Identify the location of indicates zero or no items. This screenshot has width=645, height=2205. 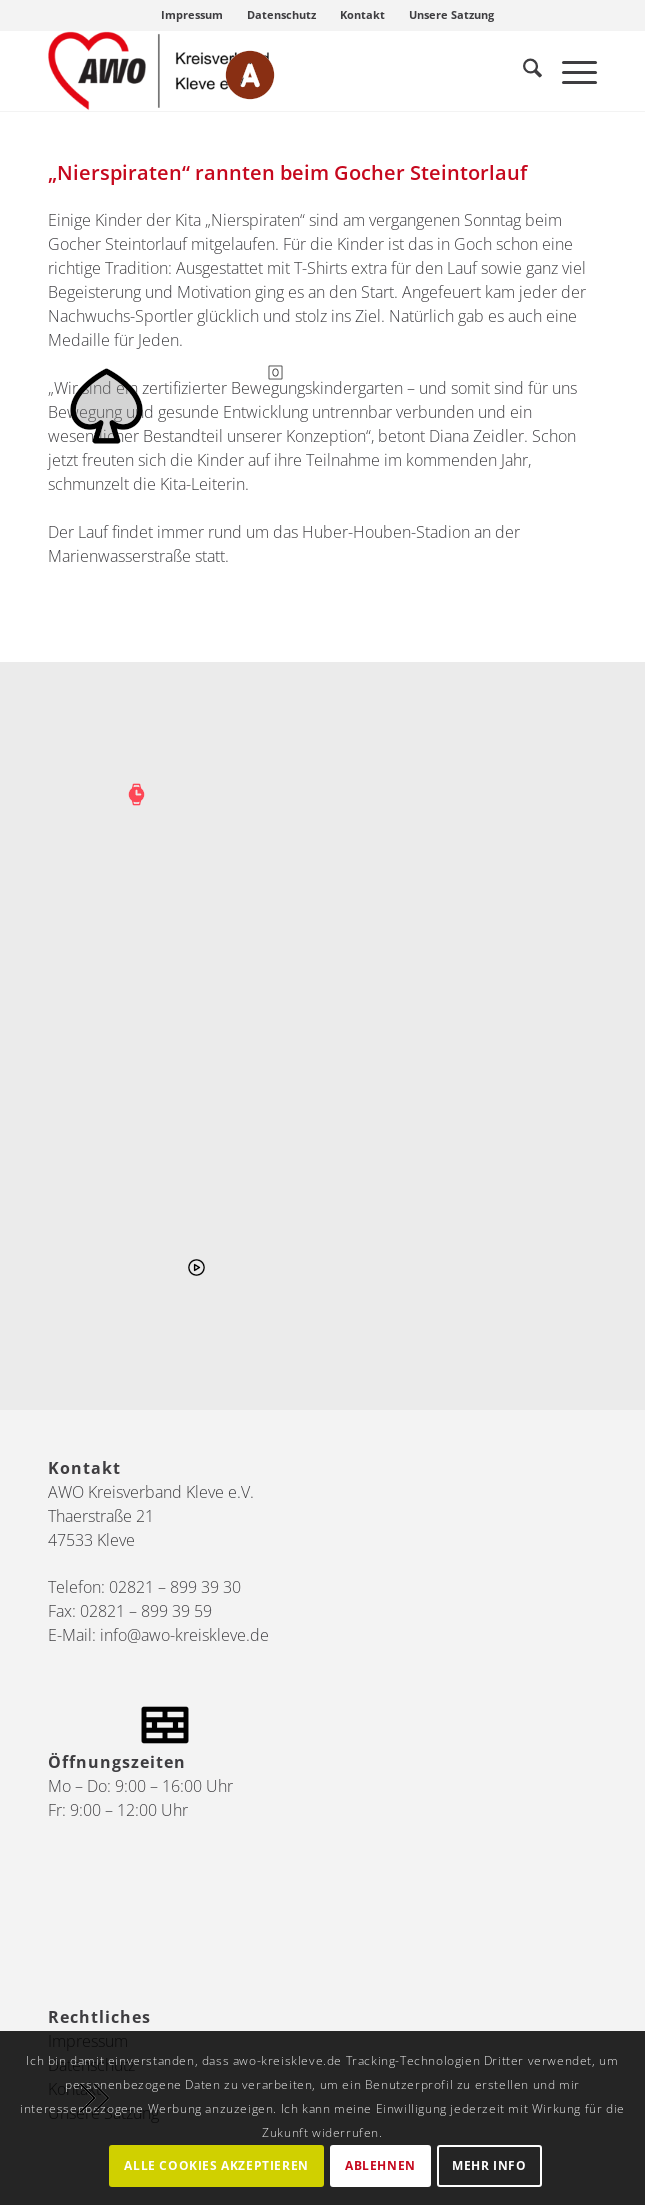
(275, 372).